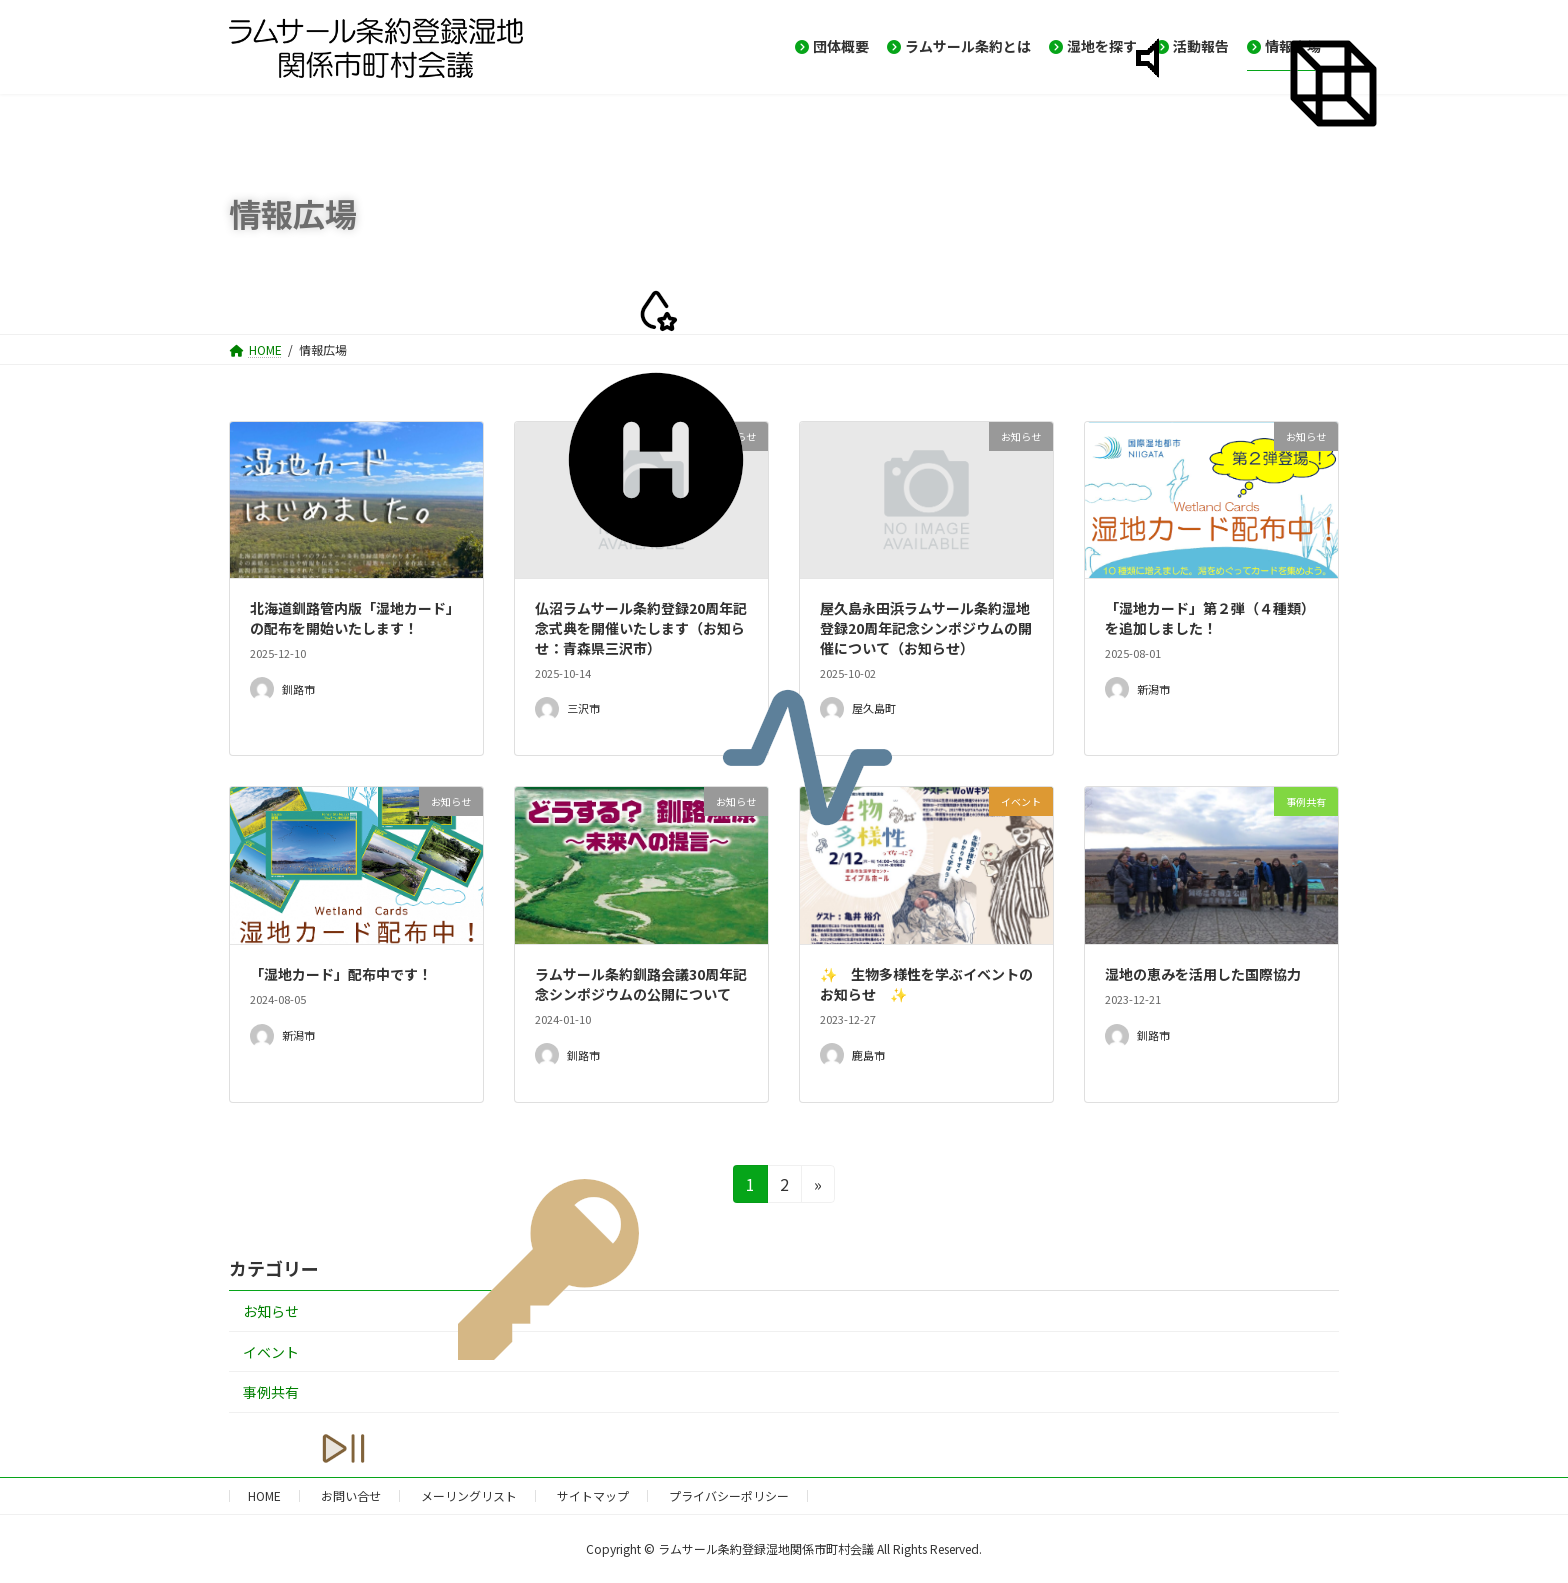 This screenshot has width=1568, height=1583. I want to click on indicates a hospital or medical facility nearby, so click(656, 460).